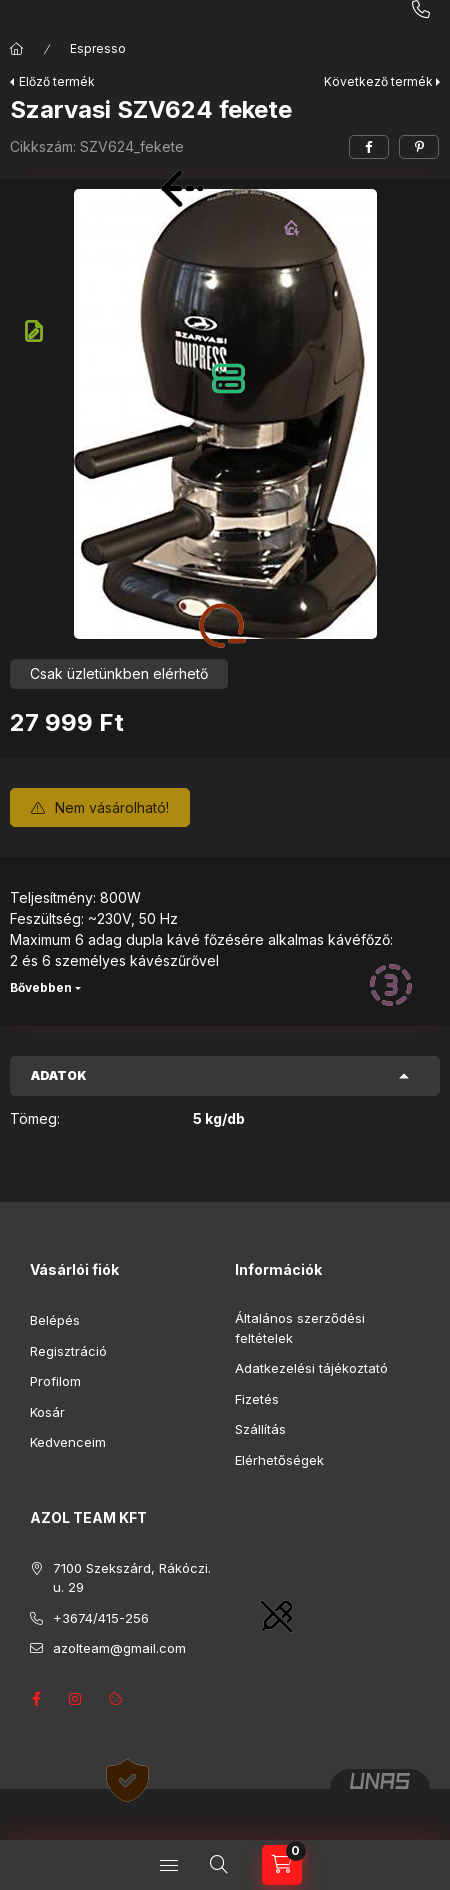 Image resolution: width=450 pixels, height=1890 pixels. Describe the element at coordinates (291, 227) in the screenshot. I see `home energy or power settings` at that location.